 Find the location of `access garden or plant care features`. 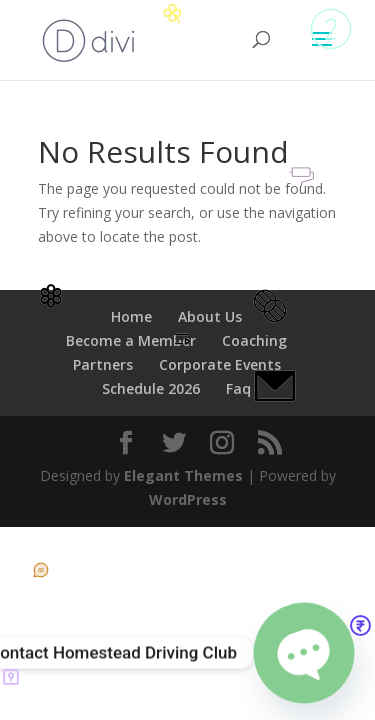

access garden or plant care features is located at coordinates (51, 296).